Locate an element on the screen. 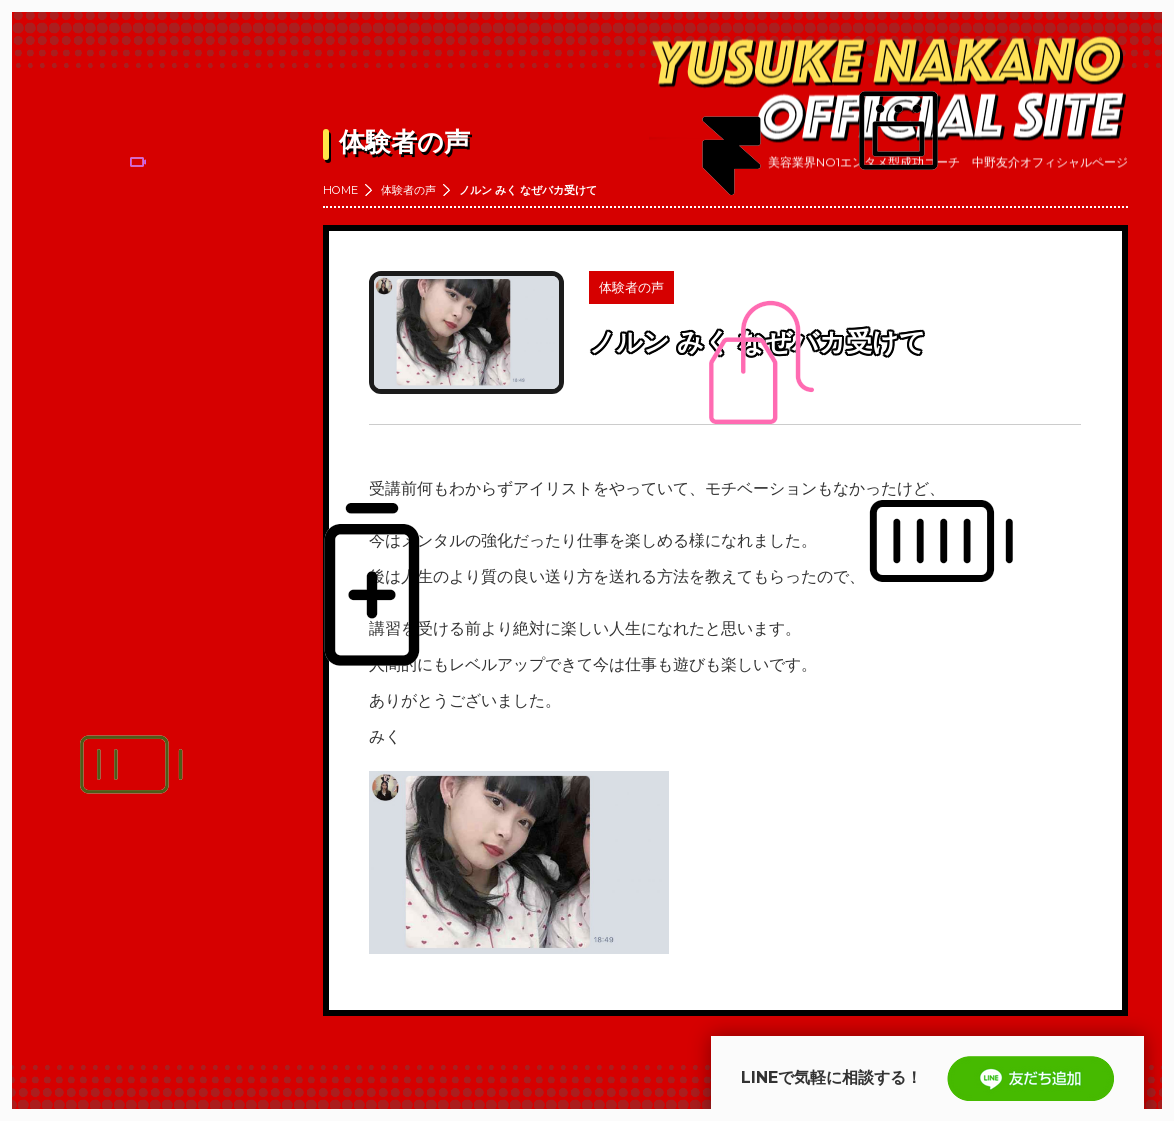 This screenshot has height=1121, width=1174. access oven or cooking controls is located at coordinates (898, 130).